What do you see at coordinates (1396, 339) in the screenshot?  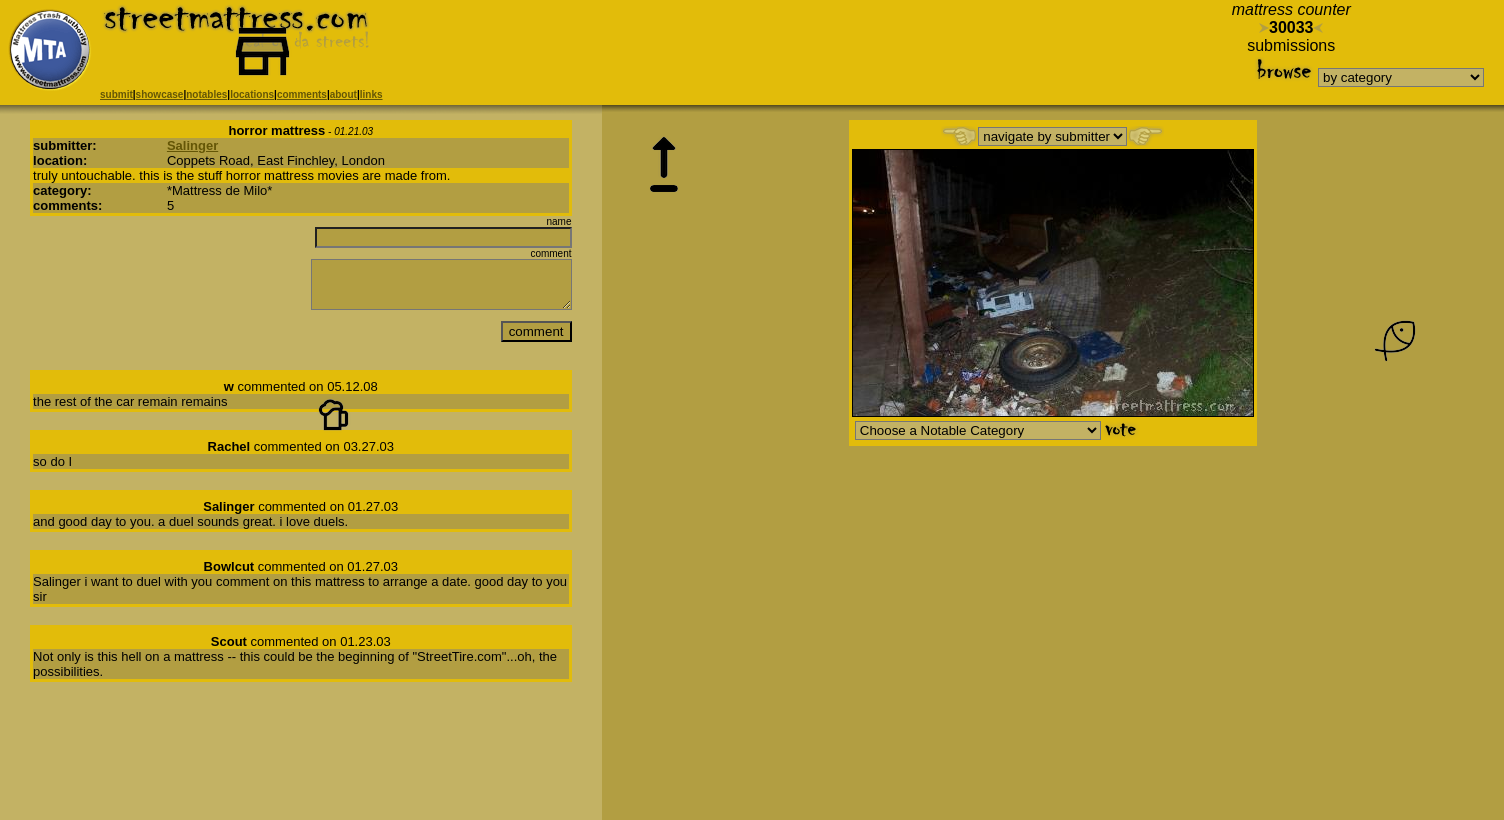 I see `access fishing or aquatic content` at bounding box center [1396, 339].